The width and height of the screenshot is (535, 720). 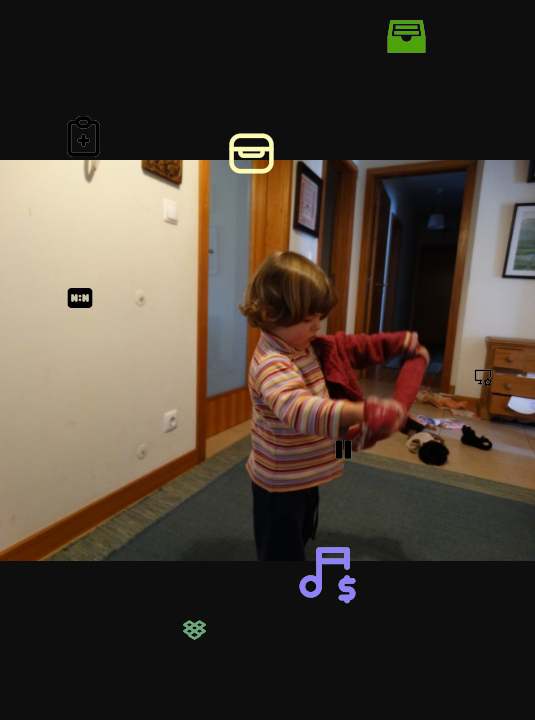 I want to click on add a new note or item to clipboard, so click(x=83, y=136).